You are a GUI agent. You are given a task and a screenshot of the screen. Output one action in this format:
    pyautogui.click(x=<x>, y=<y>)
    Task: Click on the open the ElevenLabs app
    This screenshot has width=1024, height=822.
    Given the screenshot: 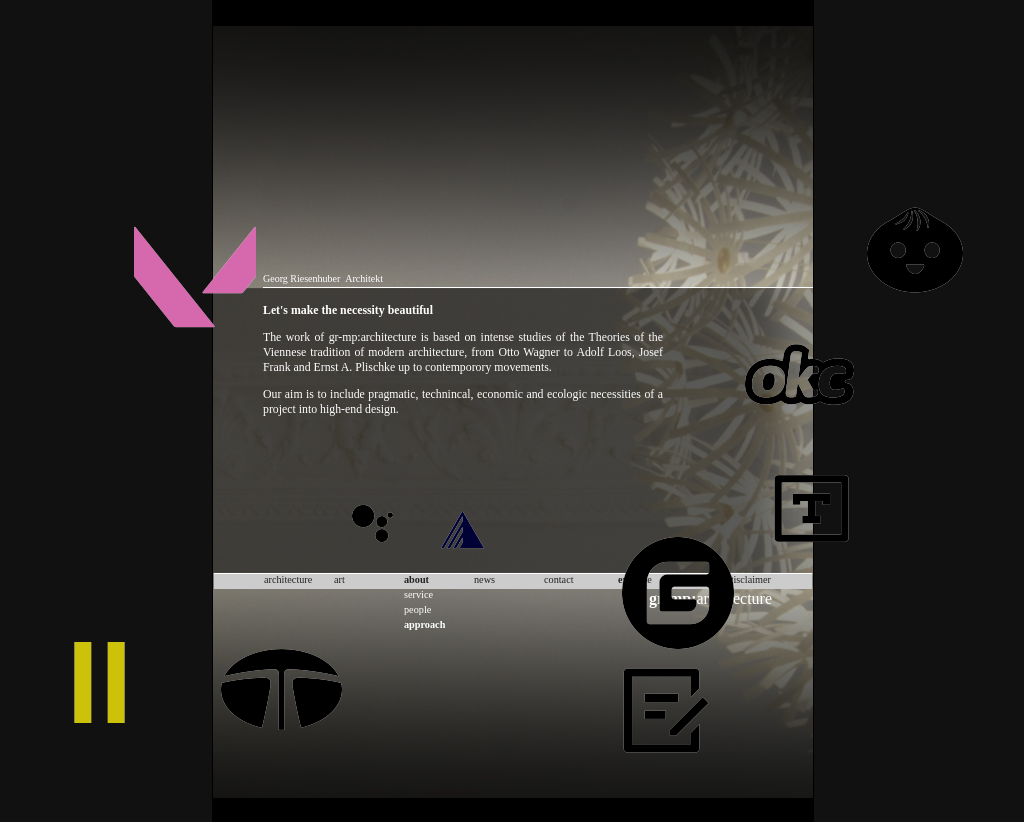 What is the action you would take?
    pyautogui.click(x=99, y=682)
    